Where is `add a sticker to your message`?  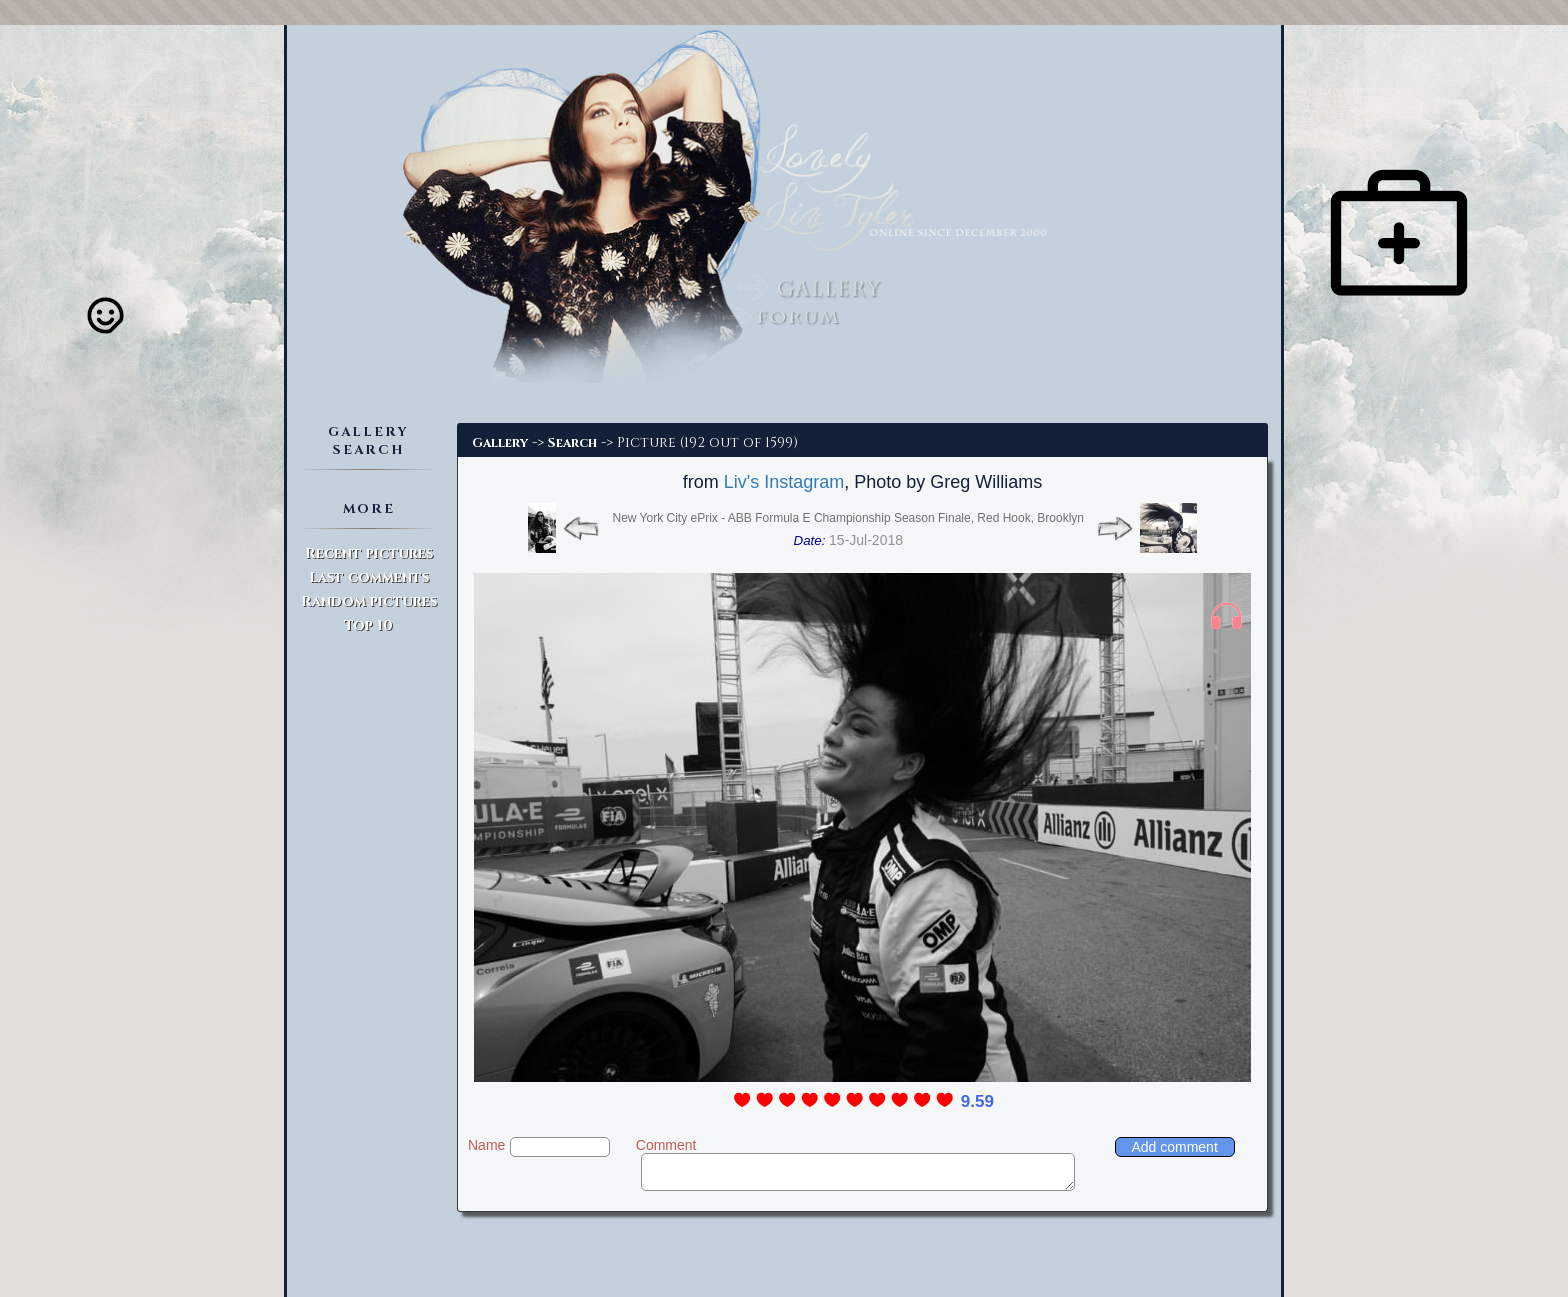 add a sticker to your message is located at coordinates (105, 315).